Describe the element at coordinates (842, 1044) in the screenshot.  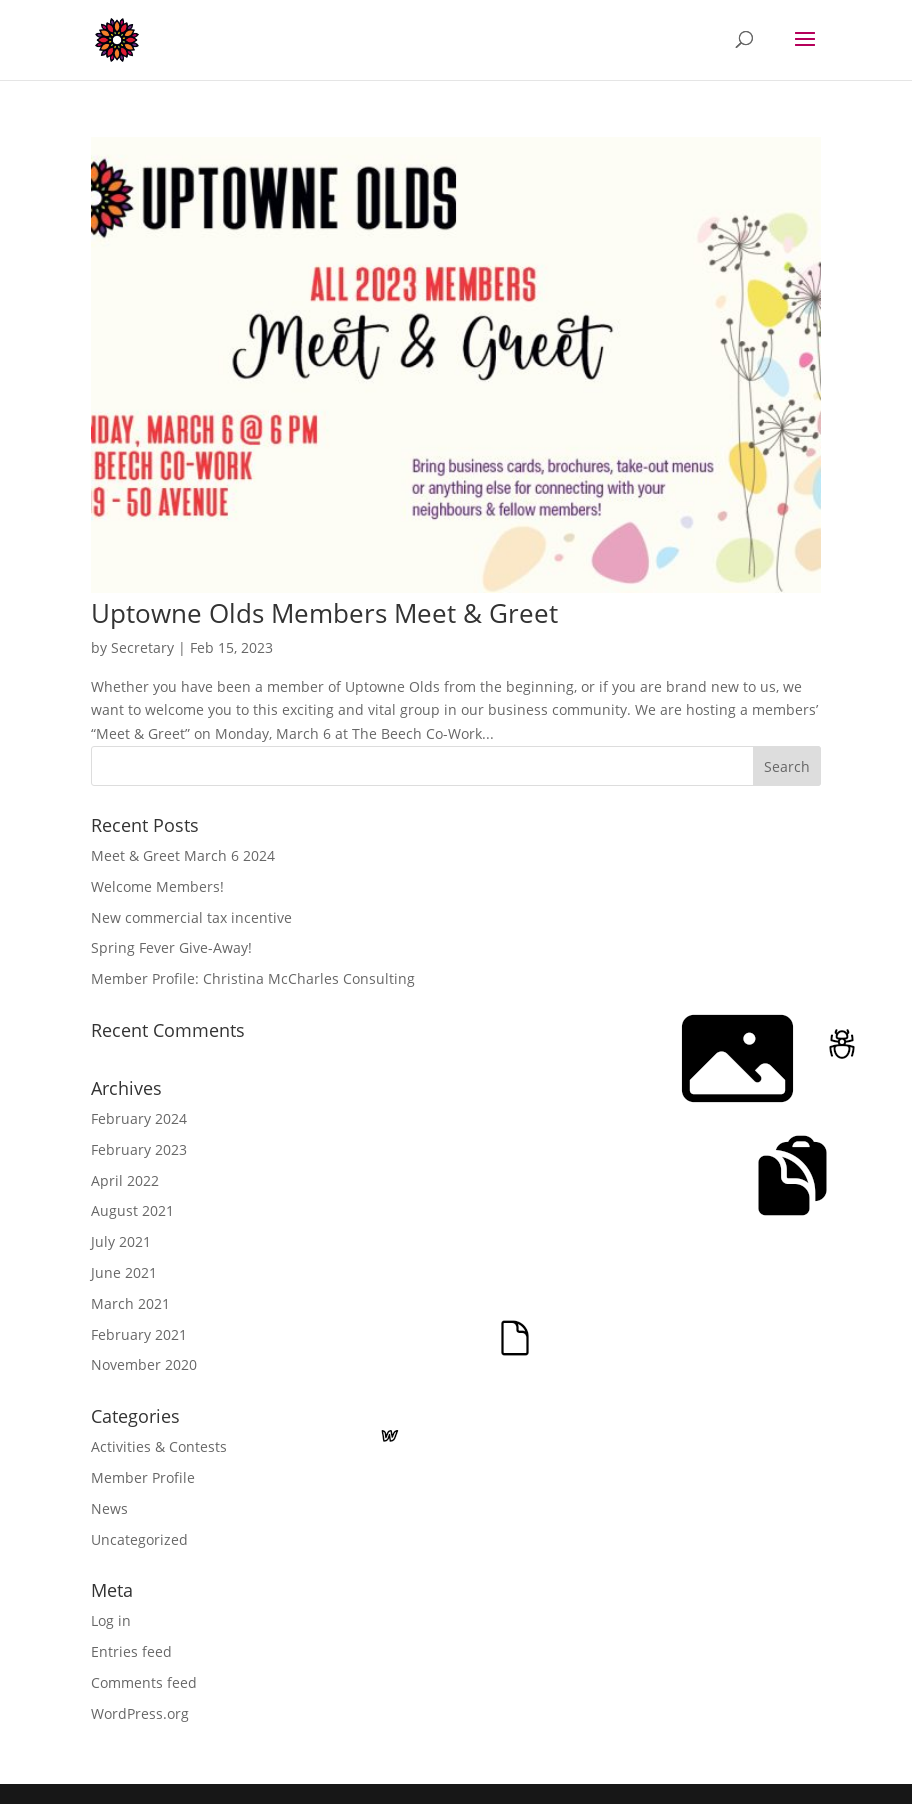
I see `report a bug or issue` at that location.